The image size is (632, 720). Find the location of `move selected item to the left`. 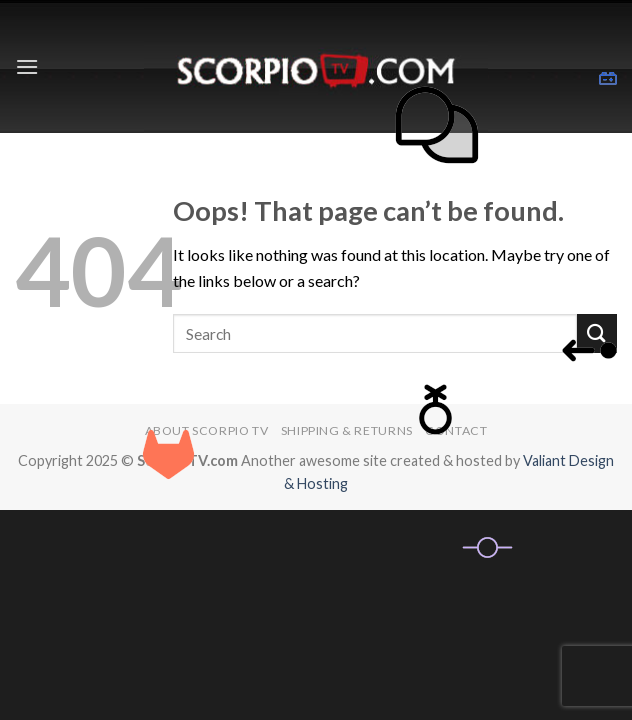

move selected item to the left is located at coordinates (589, 350).